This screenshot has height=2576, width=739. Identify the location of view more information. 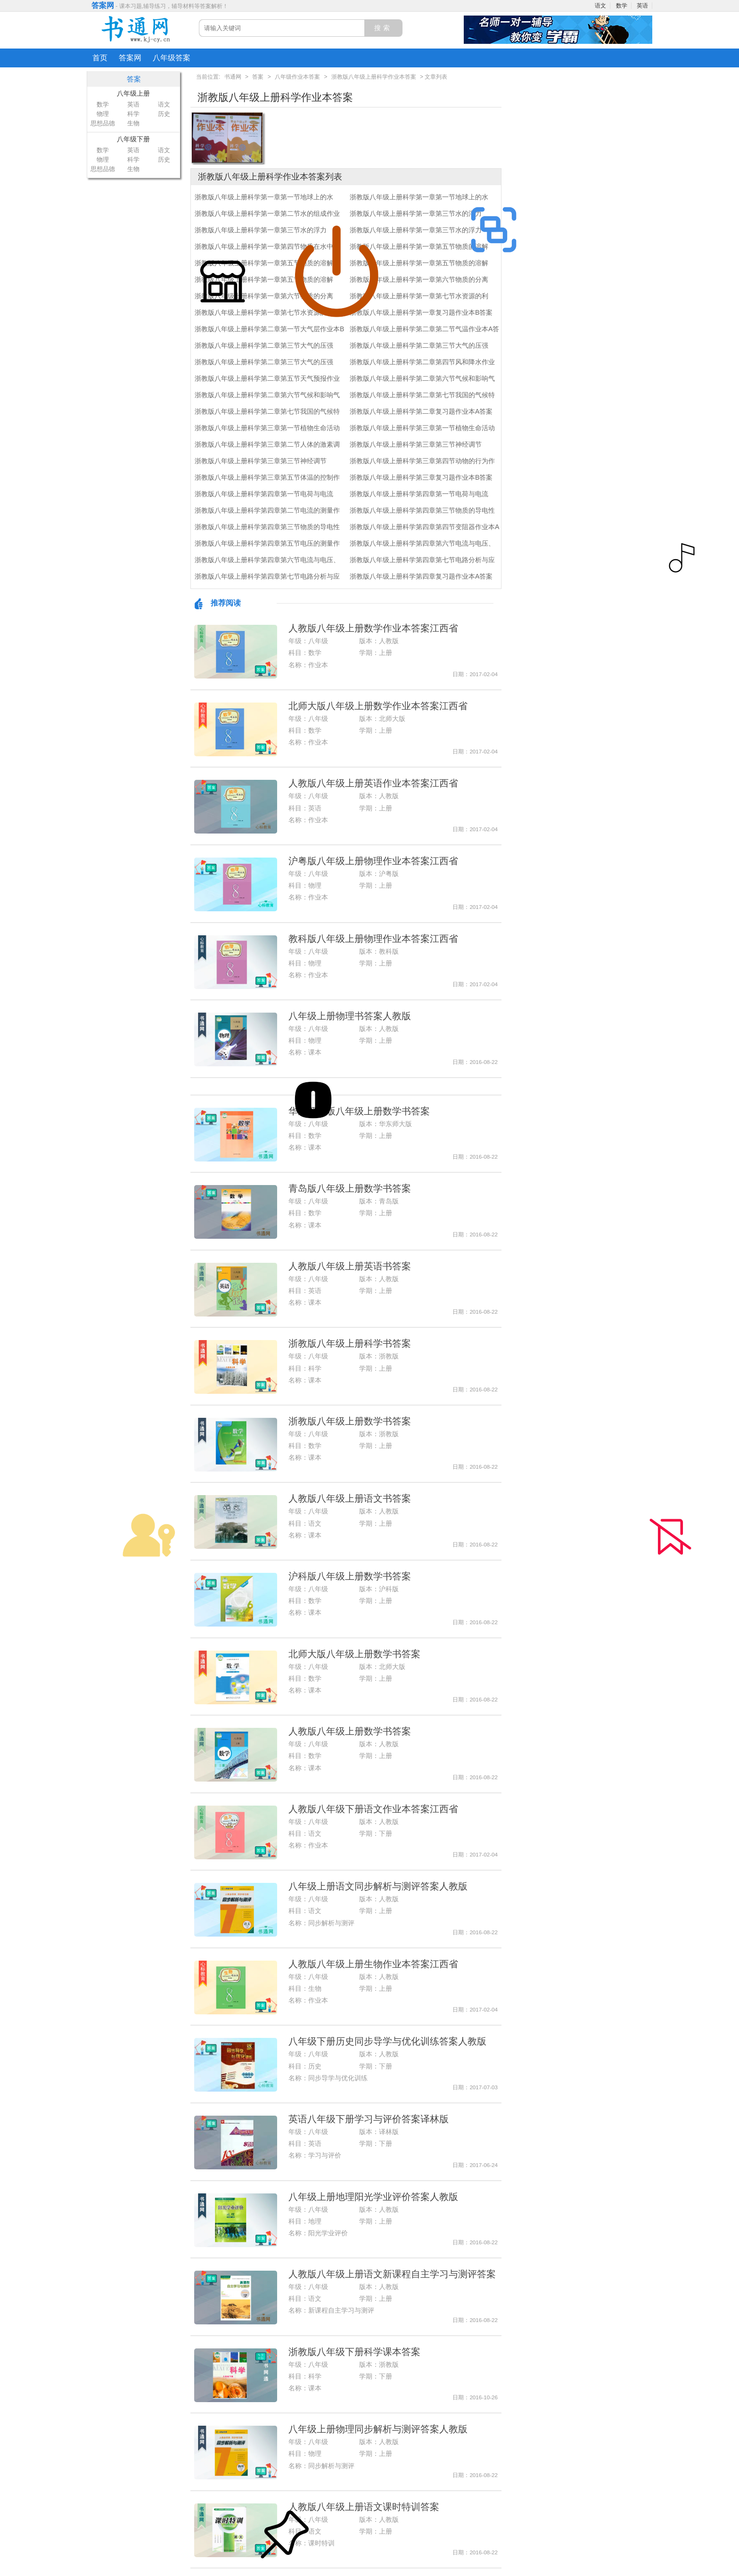
(313, 1100).